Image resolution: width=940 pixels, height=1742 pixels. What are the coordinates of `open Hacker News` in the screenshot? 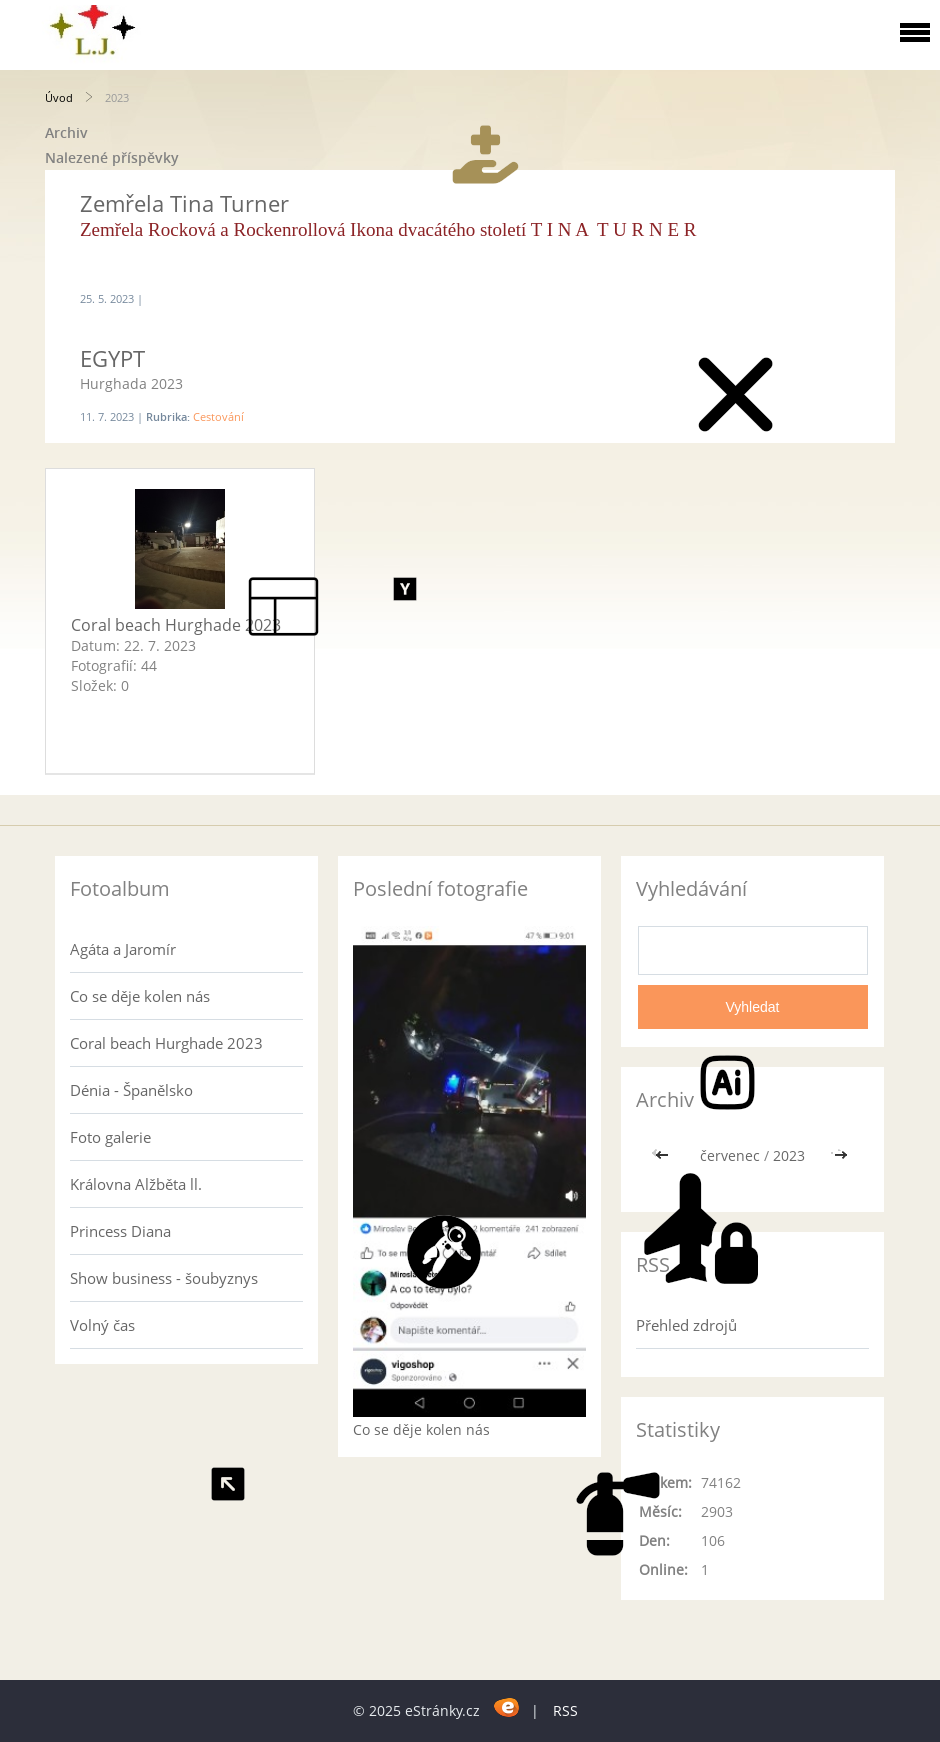 It's located at (405, 589).